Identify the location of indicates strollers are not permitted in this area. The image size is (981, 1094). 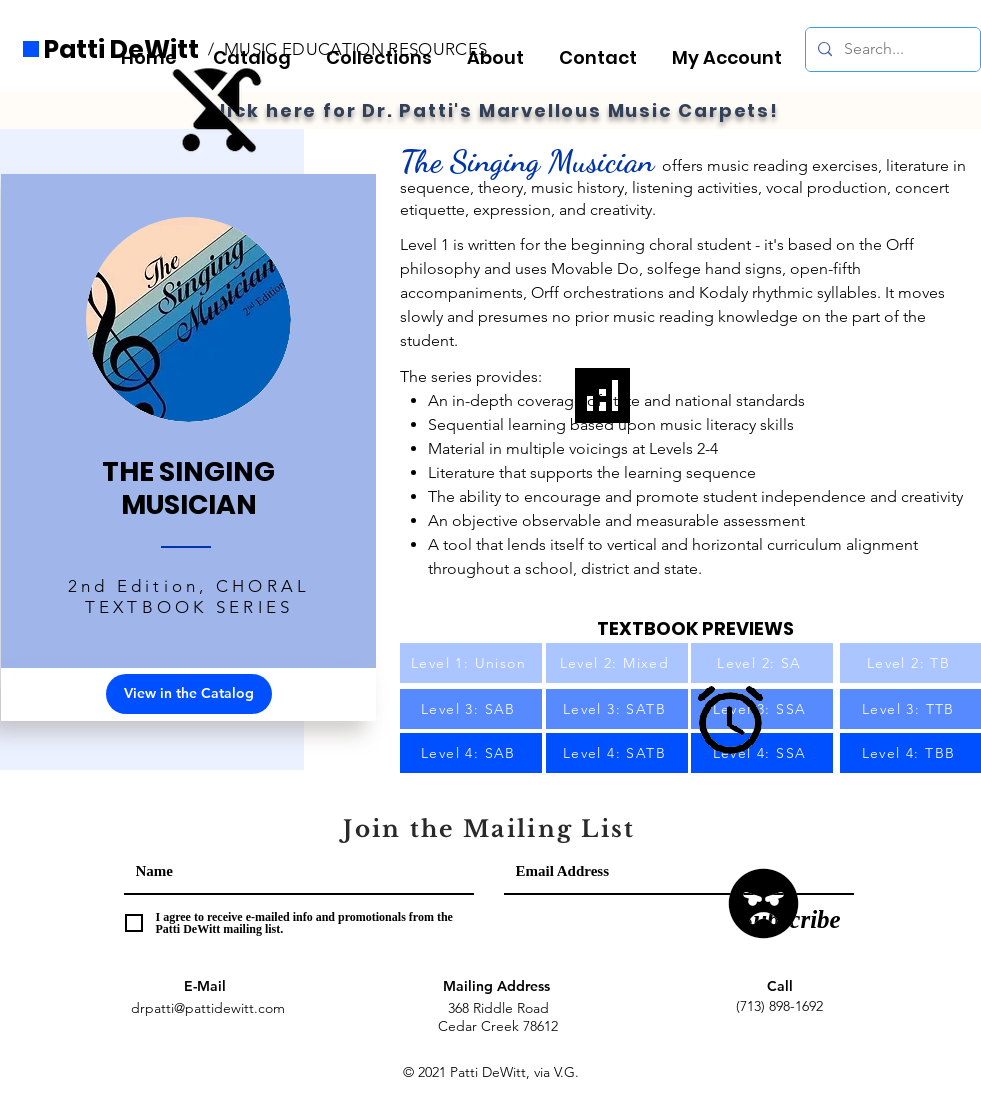
(217, 107).